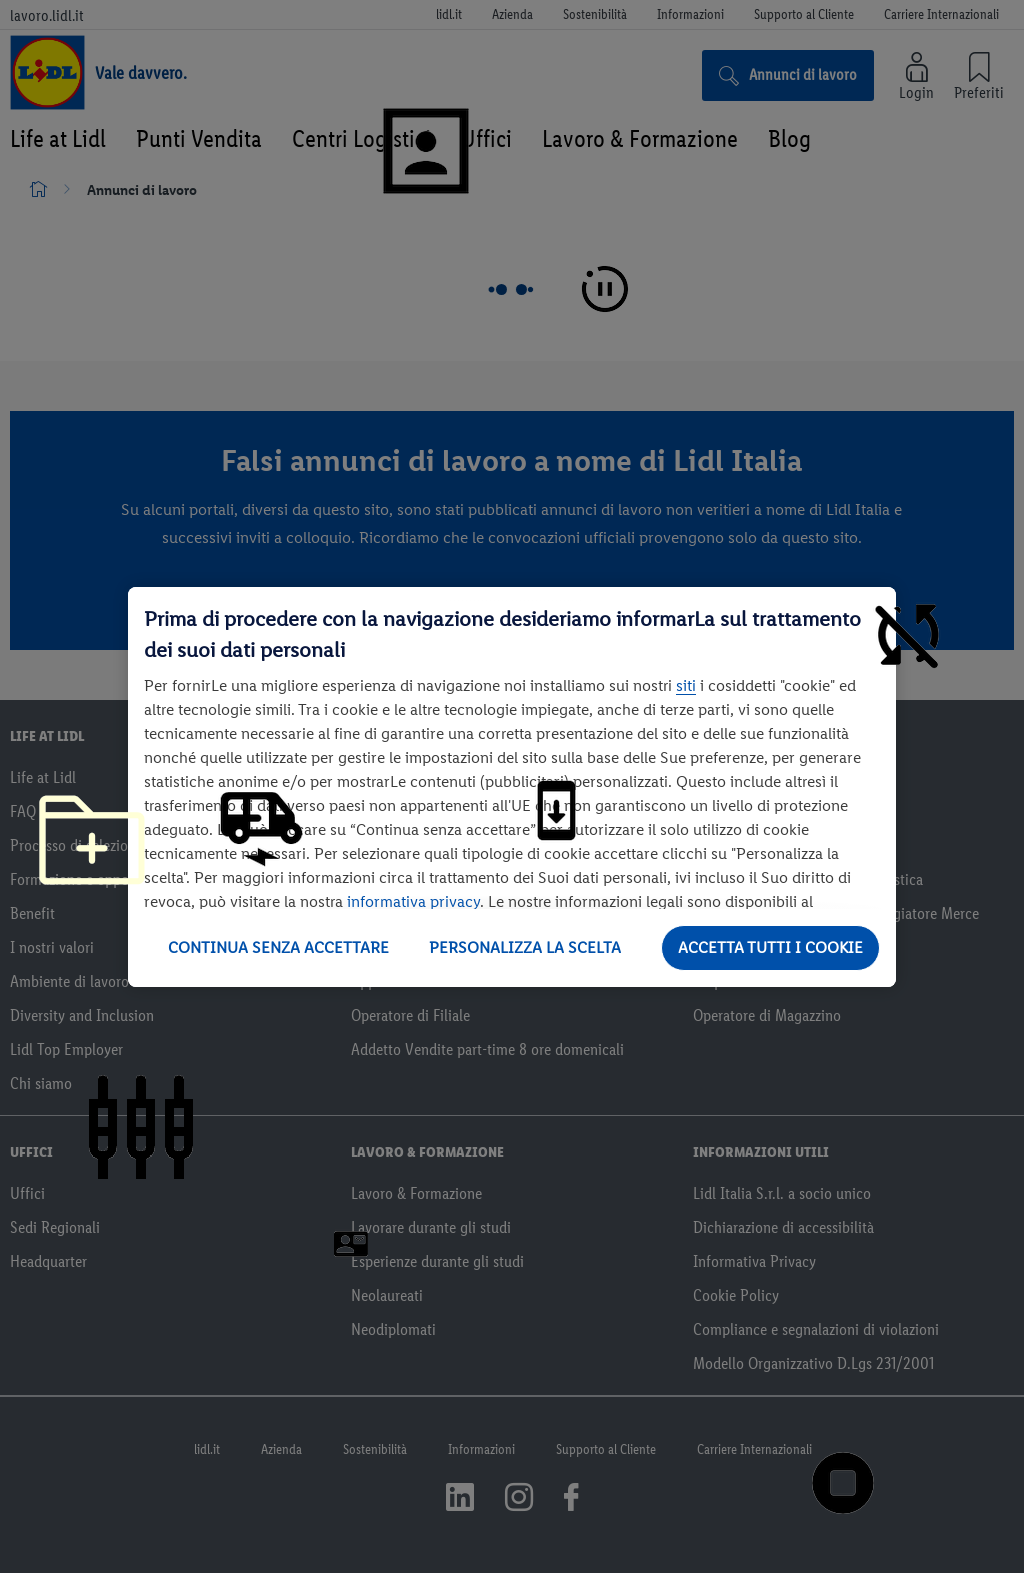  What do you see at coordinates (556, 810) in the screenshot?
I see `download a system update to your device` at bounding box center [556, 810].